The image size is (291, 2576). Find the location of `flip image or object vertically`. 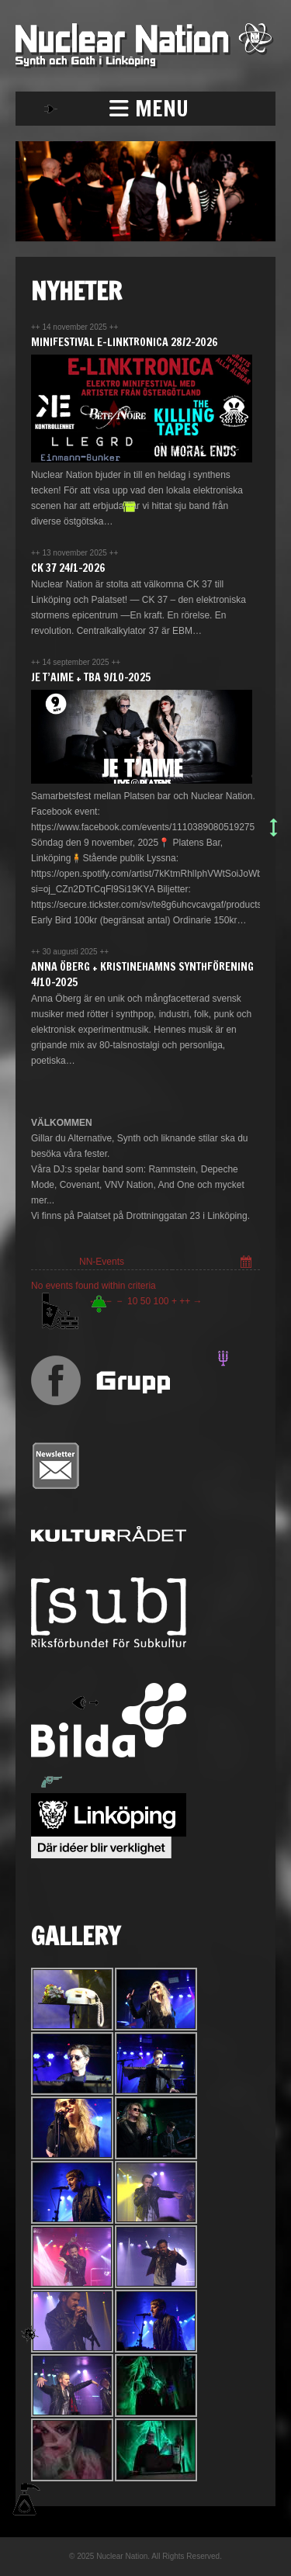

flip image or object vertically is located at coordinates (273, 827).